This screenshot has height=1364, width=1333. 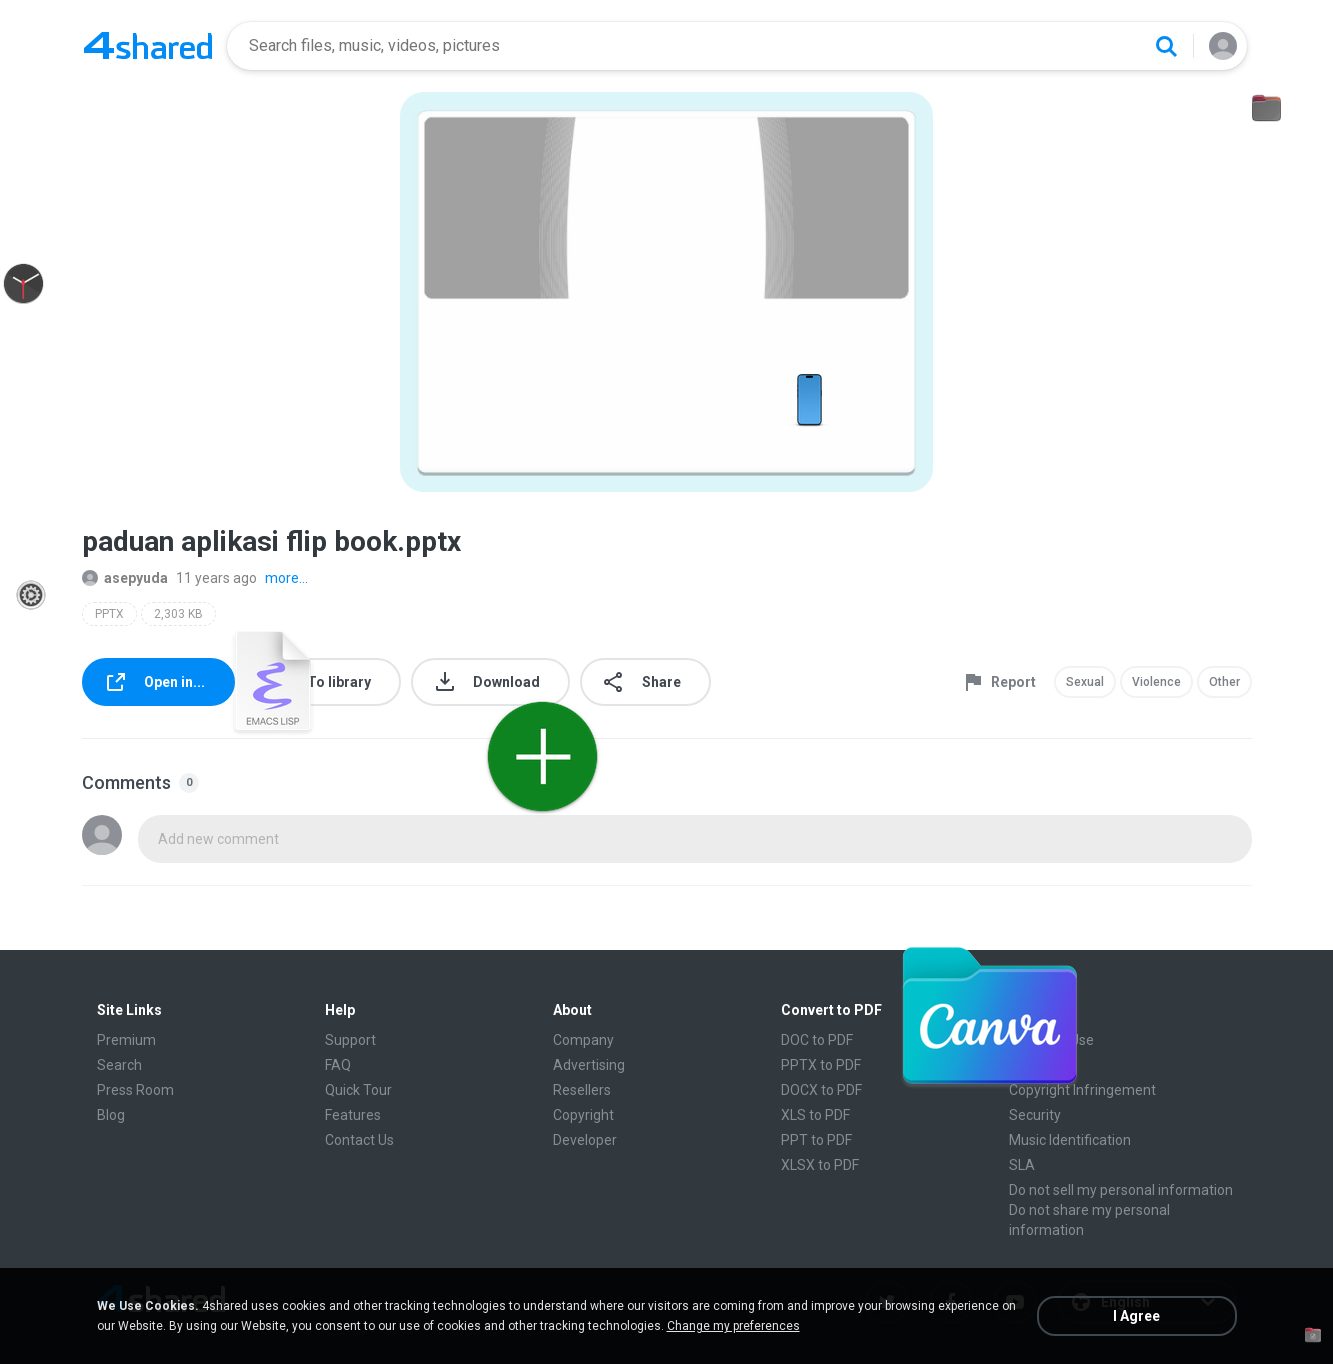 I want to click on open your documents folder, so click(x=1313, y=1335).